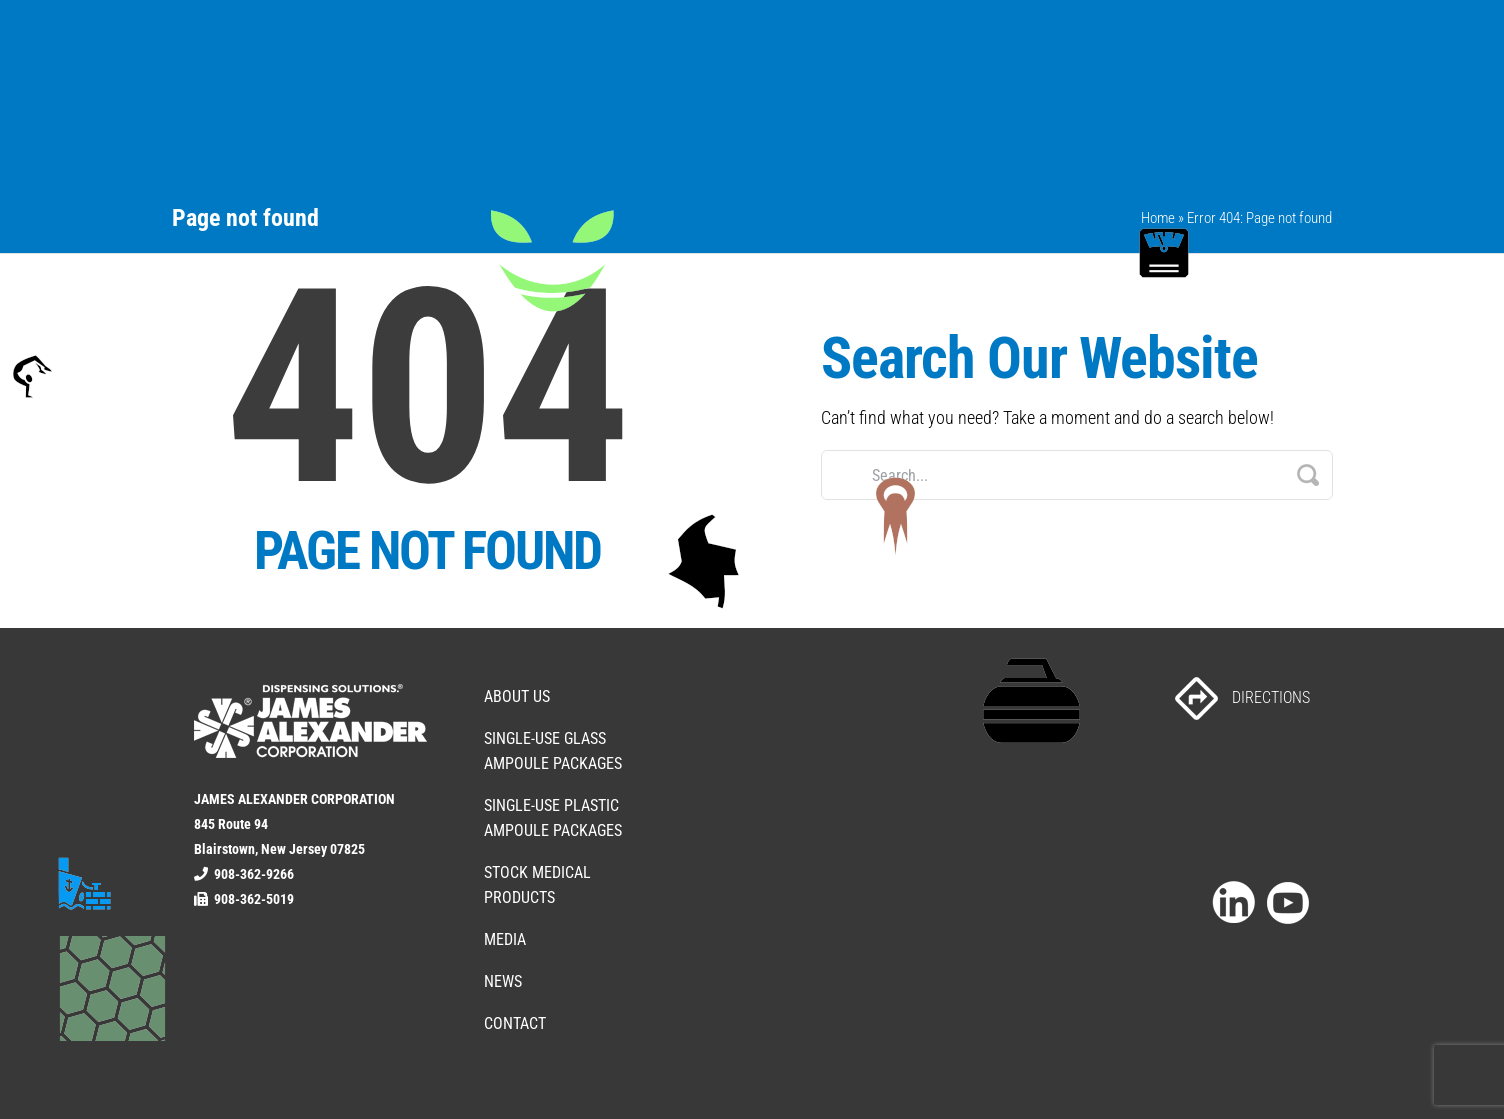 Image resolution: width=1504 pixels, height=1119 pixels. I want to click on access curling game or sports content, so click(1031, 694).